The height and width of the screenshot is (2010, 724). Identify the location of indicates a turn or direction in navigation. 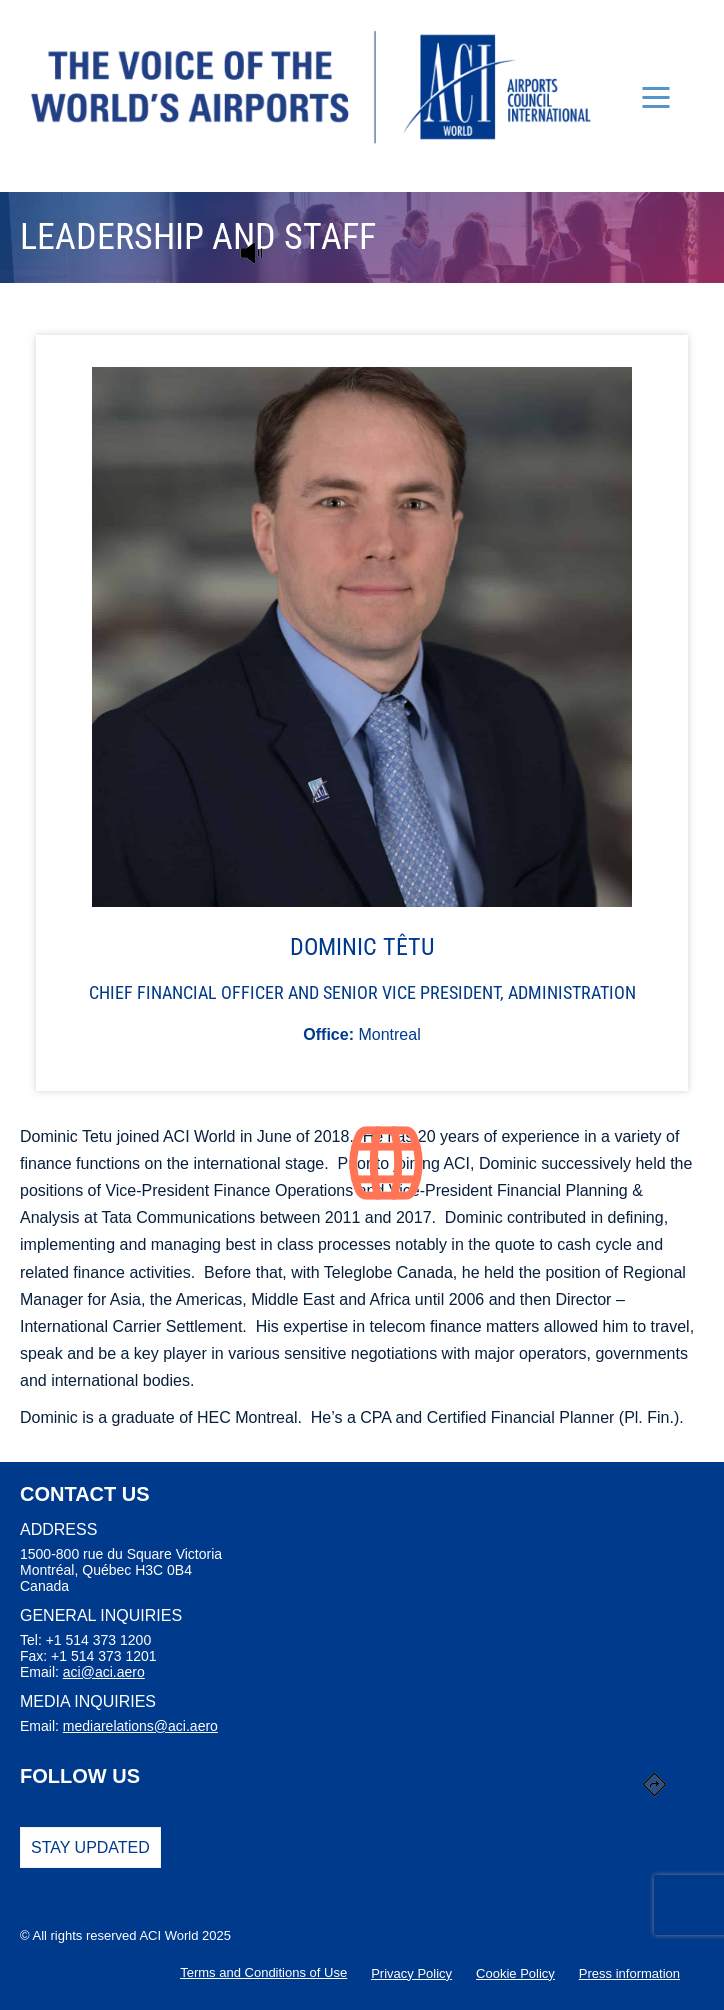
(654, 1784).